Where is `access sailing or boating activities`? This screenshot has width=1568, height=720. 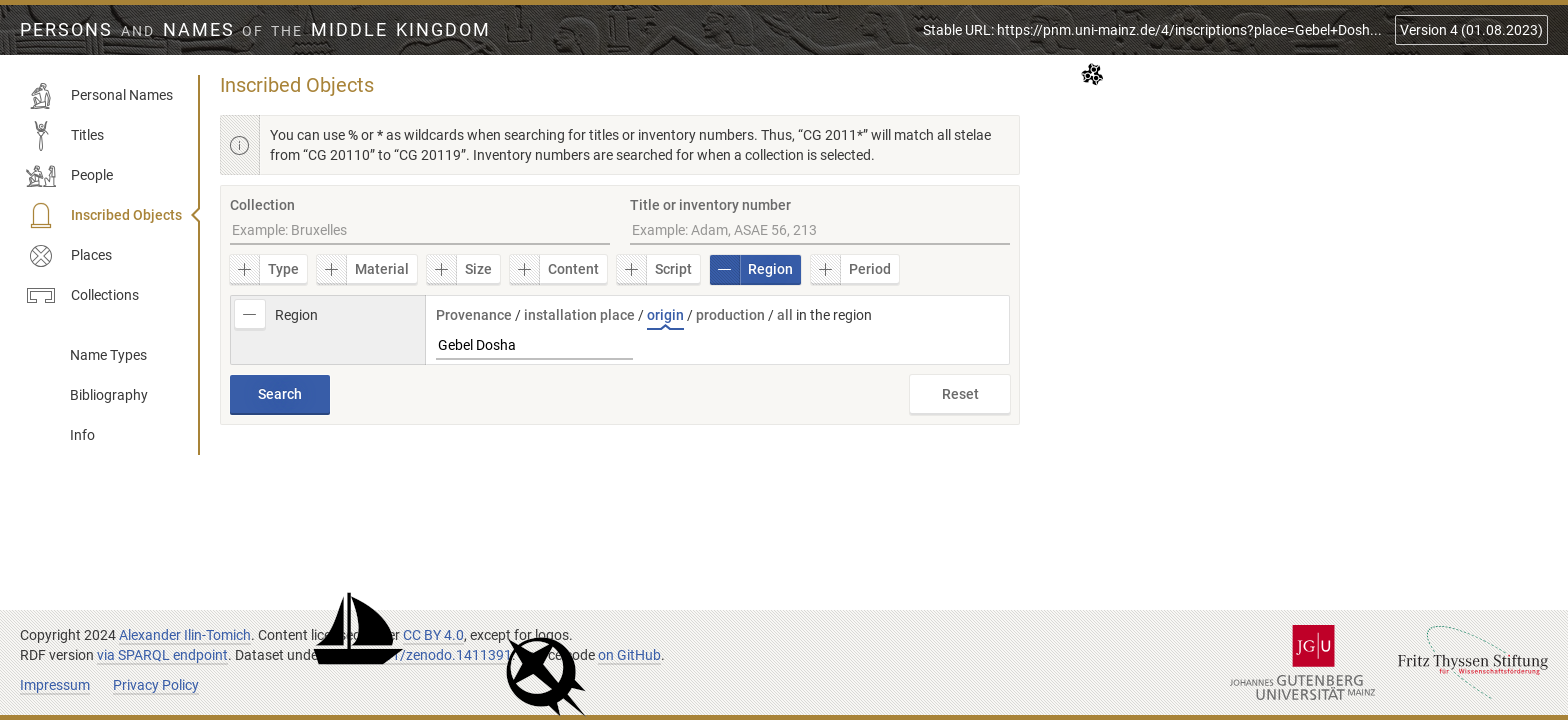
access sailing or boating activities is located at coordinates (358, 628).